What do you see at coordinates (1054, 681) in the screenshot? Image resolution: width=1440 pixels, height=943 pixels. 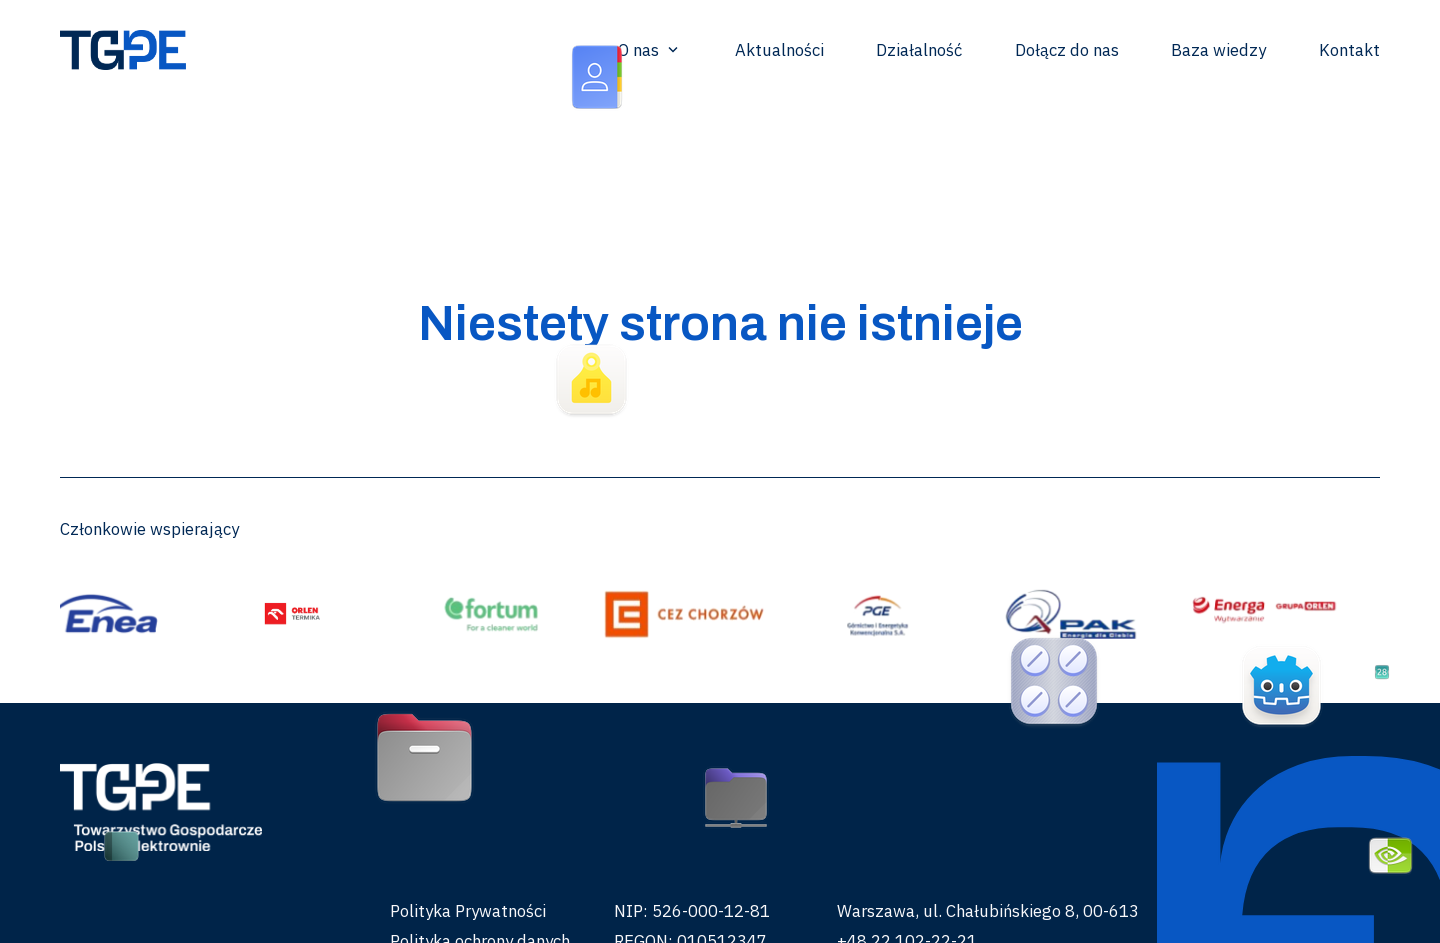 I see `open Dosage medication tracking app` at bounding box center [1054, 681].